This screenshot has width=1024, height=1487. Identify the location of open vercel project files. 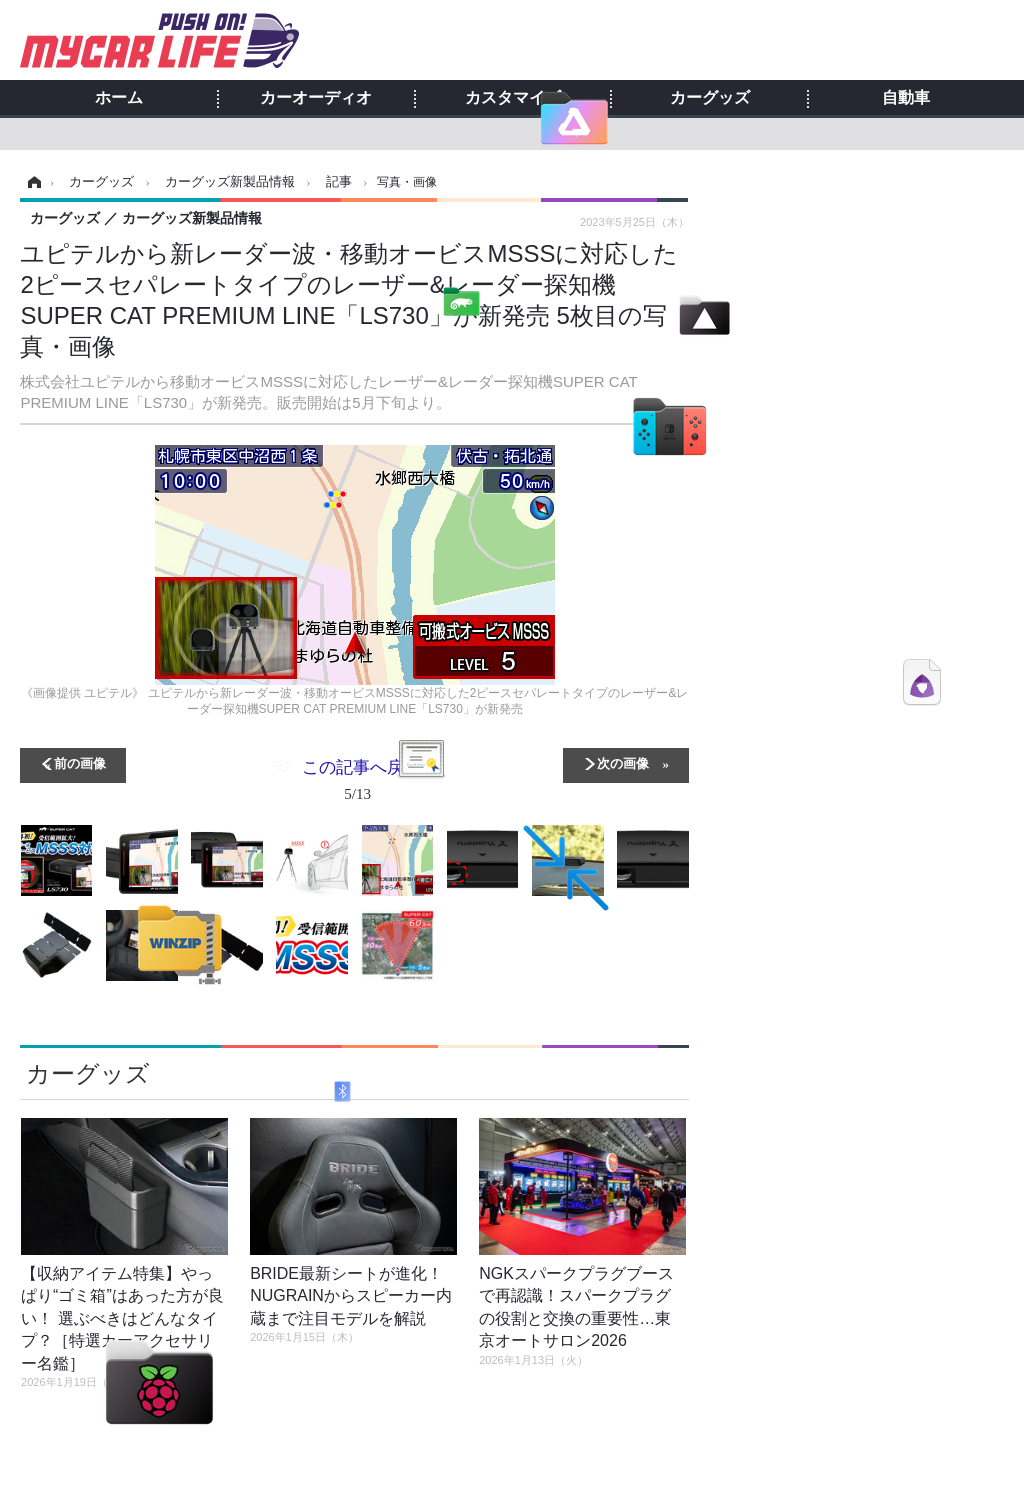
(704, 316).